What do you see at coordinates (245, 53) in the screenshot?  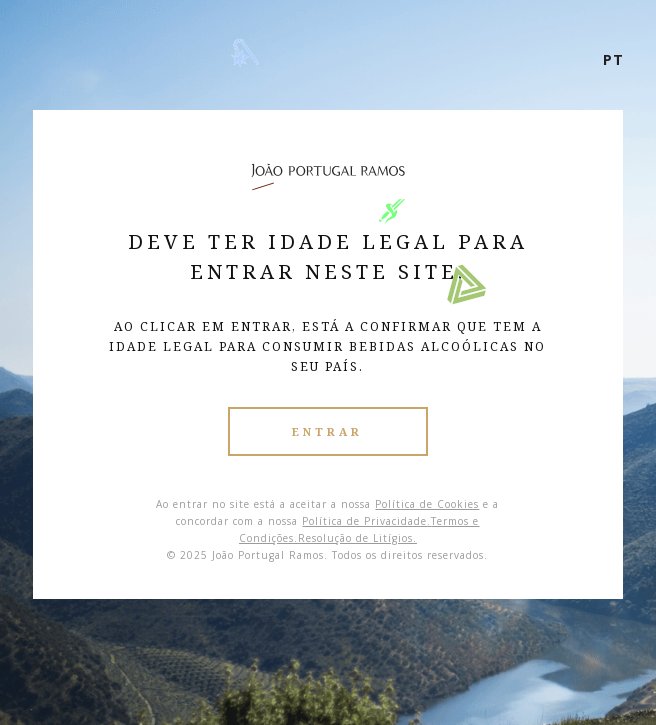 I see `select flail weapon in game inventory` at bounding box center [245, 53].